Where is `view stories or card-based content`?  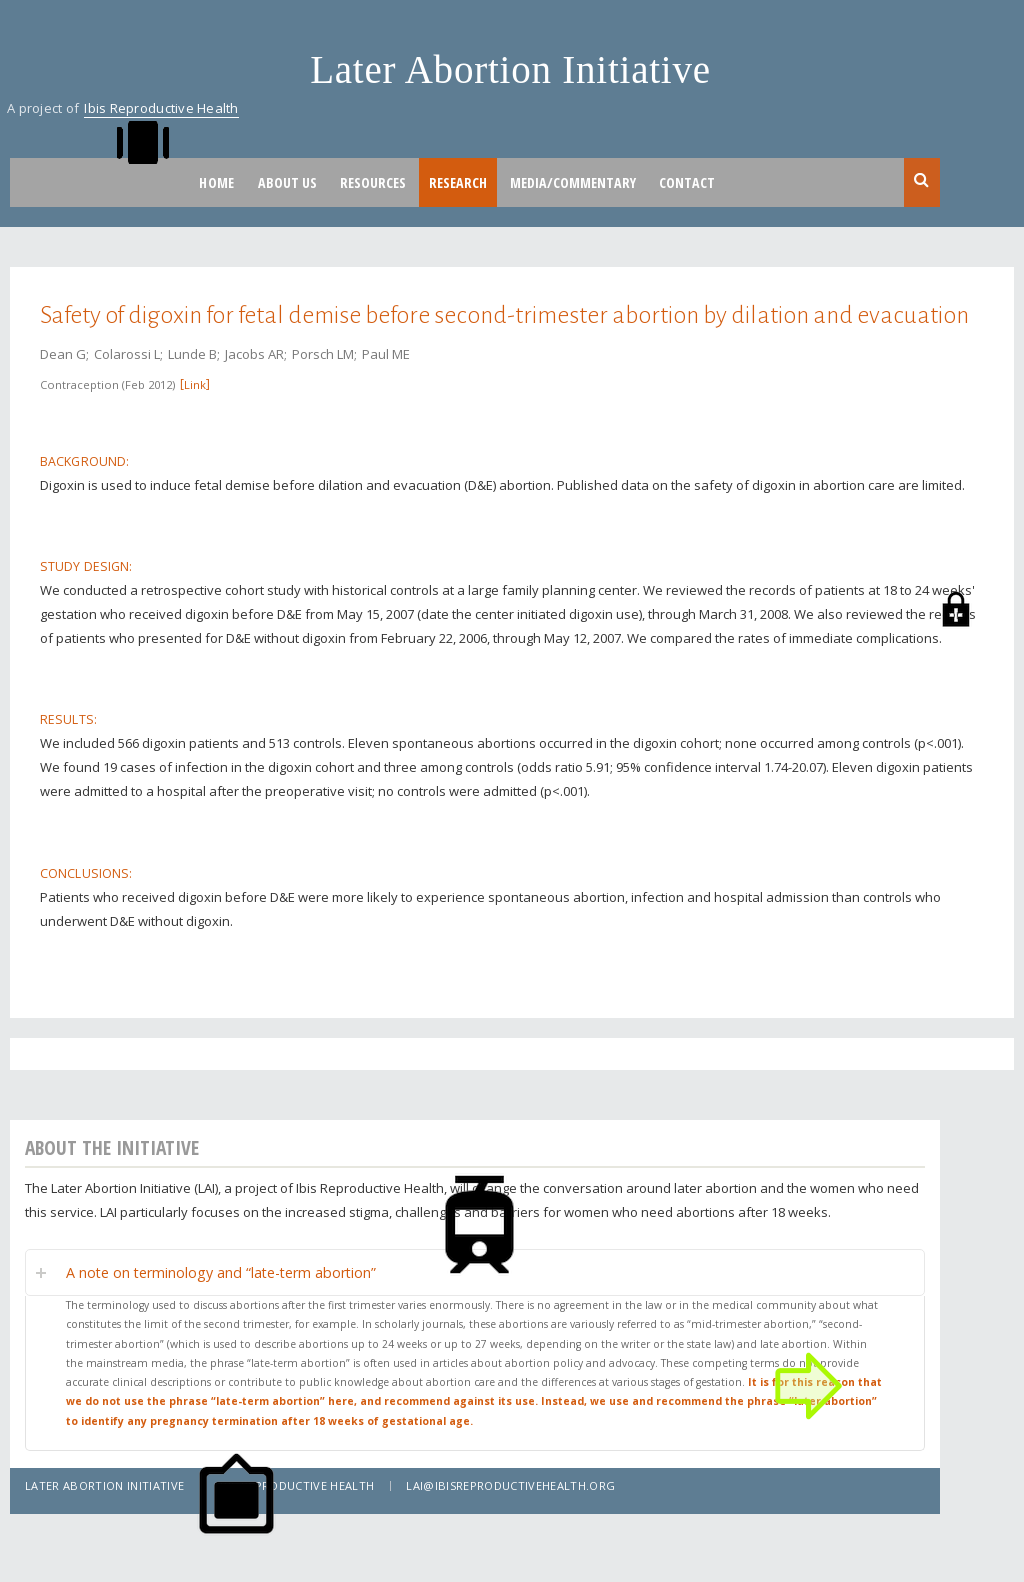
view stories or card-based content is located at coordinates (143, 144).